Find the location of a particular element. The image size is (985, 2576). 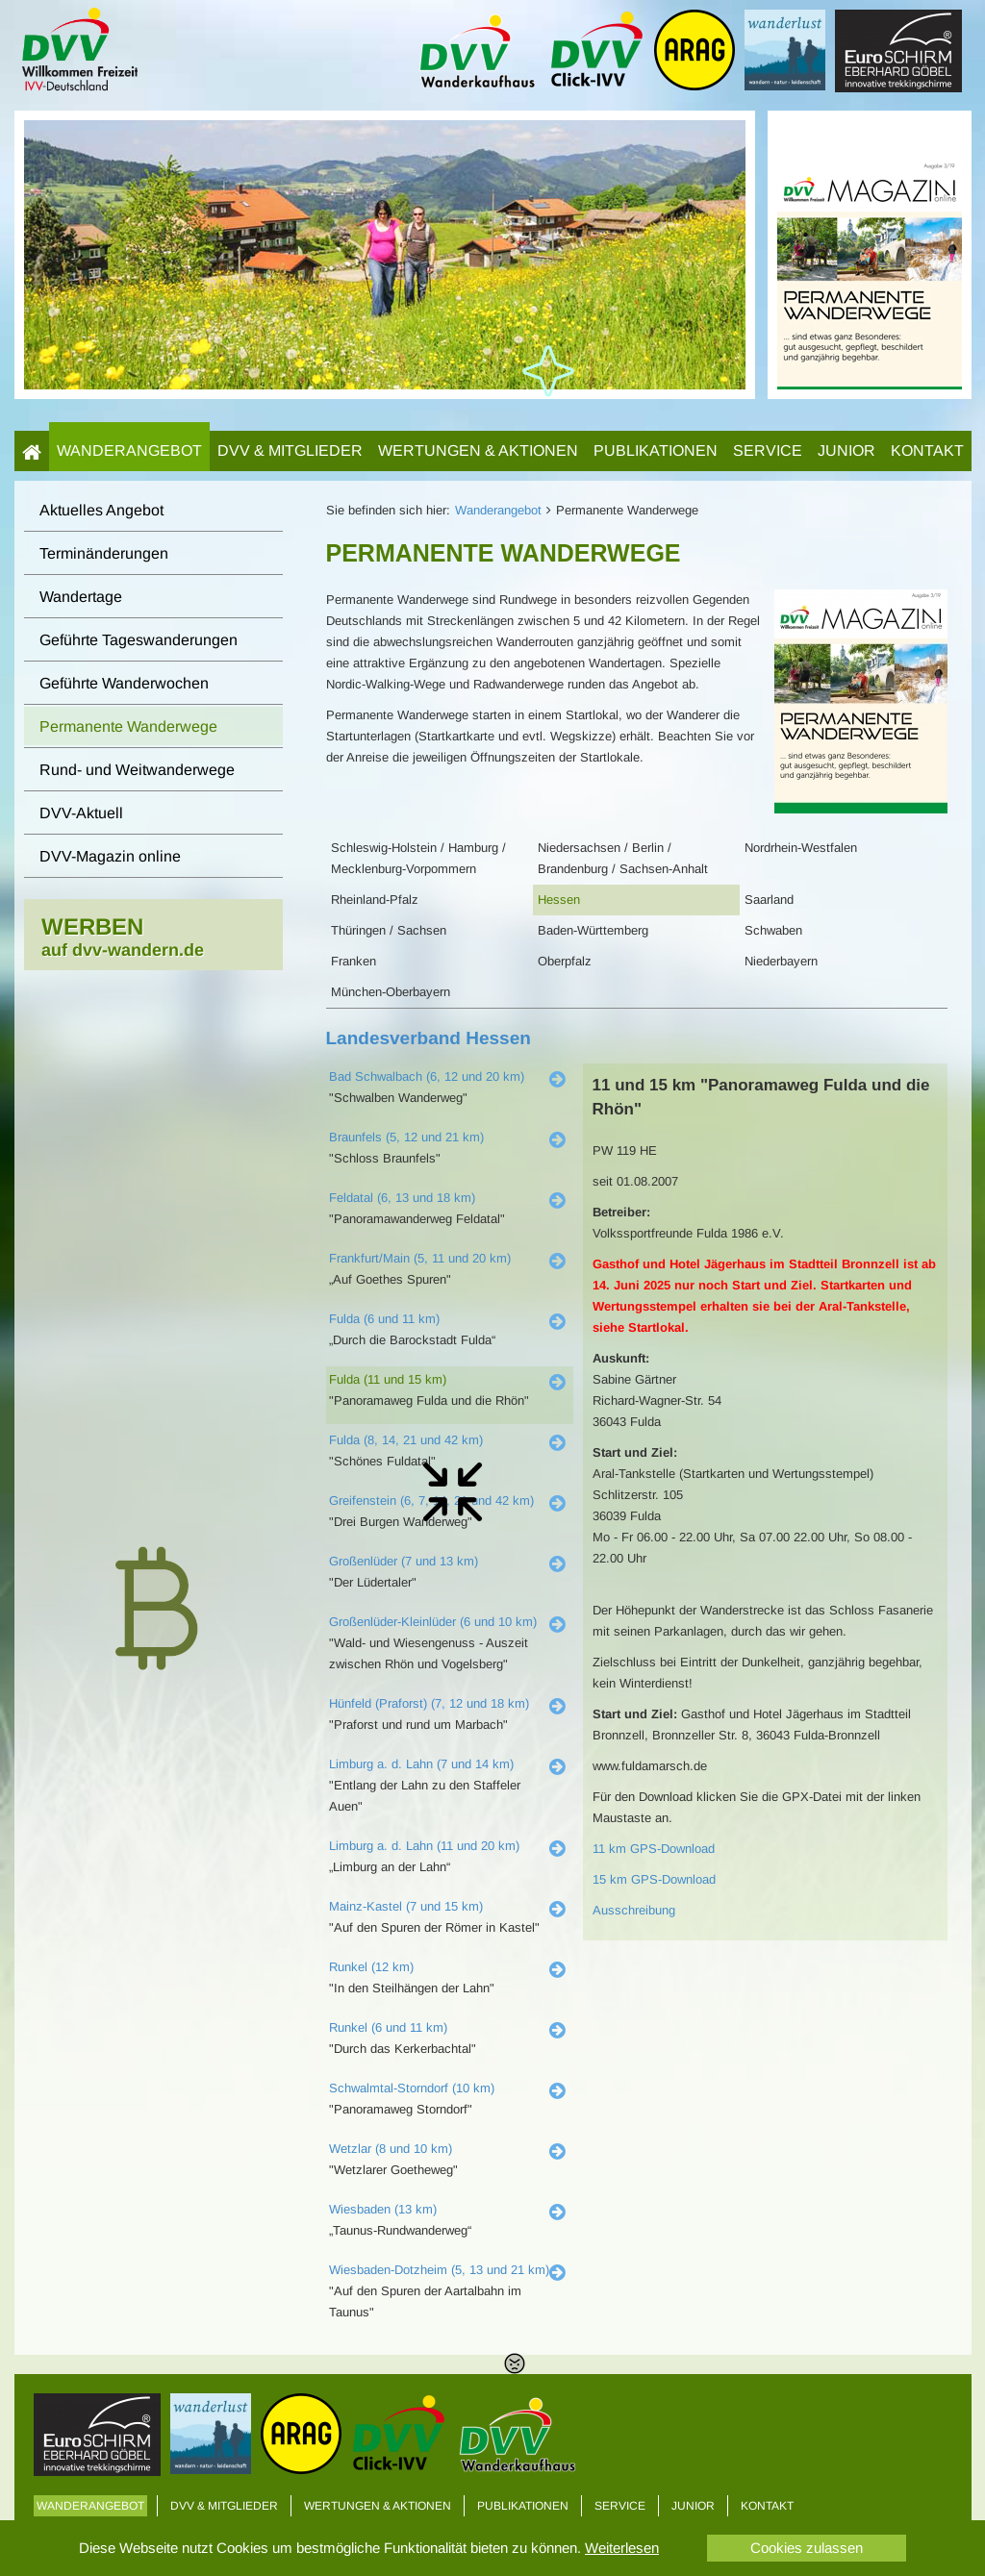

indicates a special or featured item is located at coordinates (548, 371).